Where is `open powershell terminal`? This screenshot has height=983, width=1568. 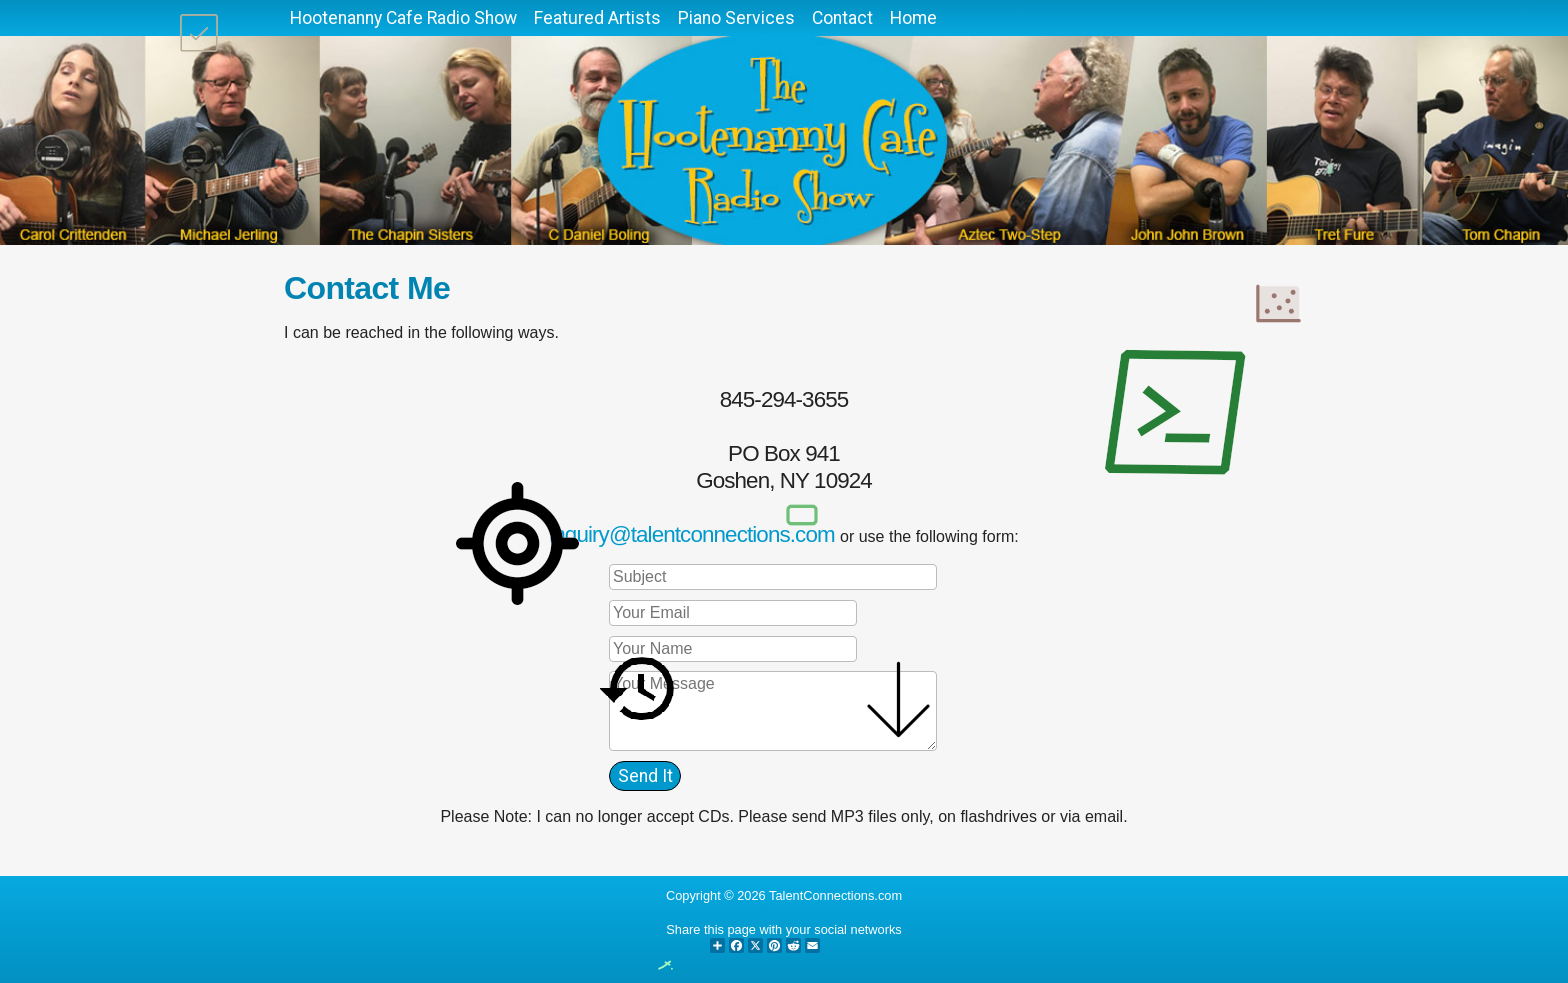
open powershell terminal is located at coordinates (1175, 412).